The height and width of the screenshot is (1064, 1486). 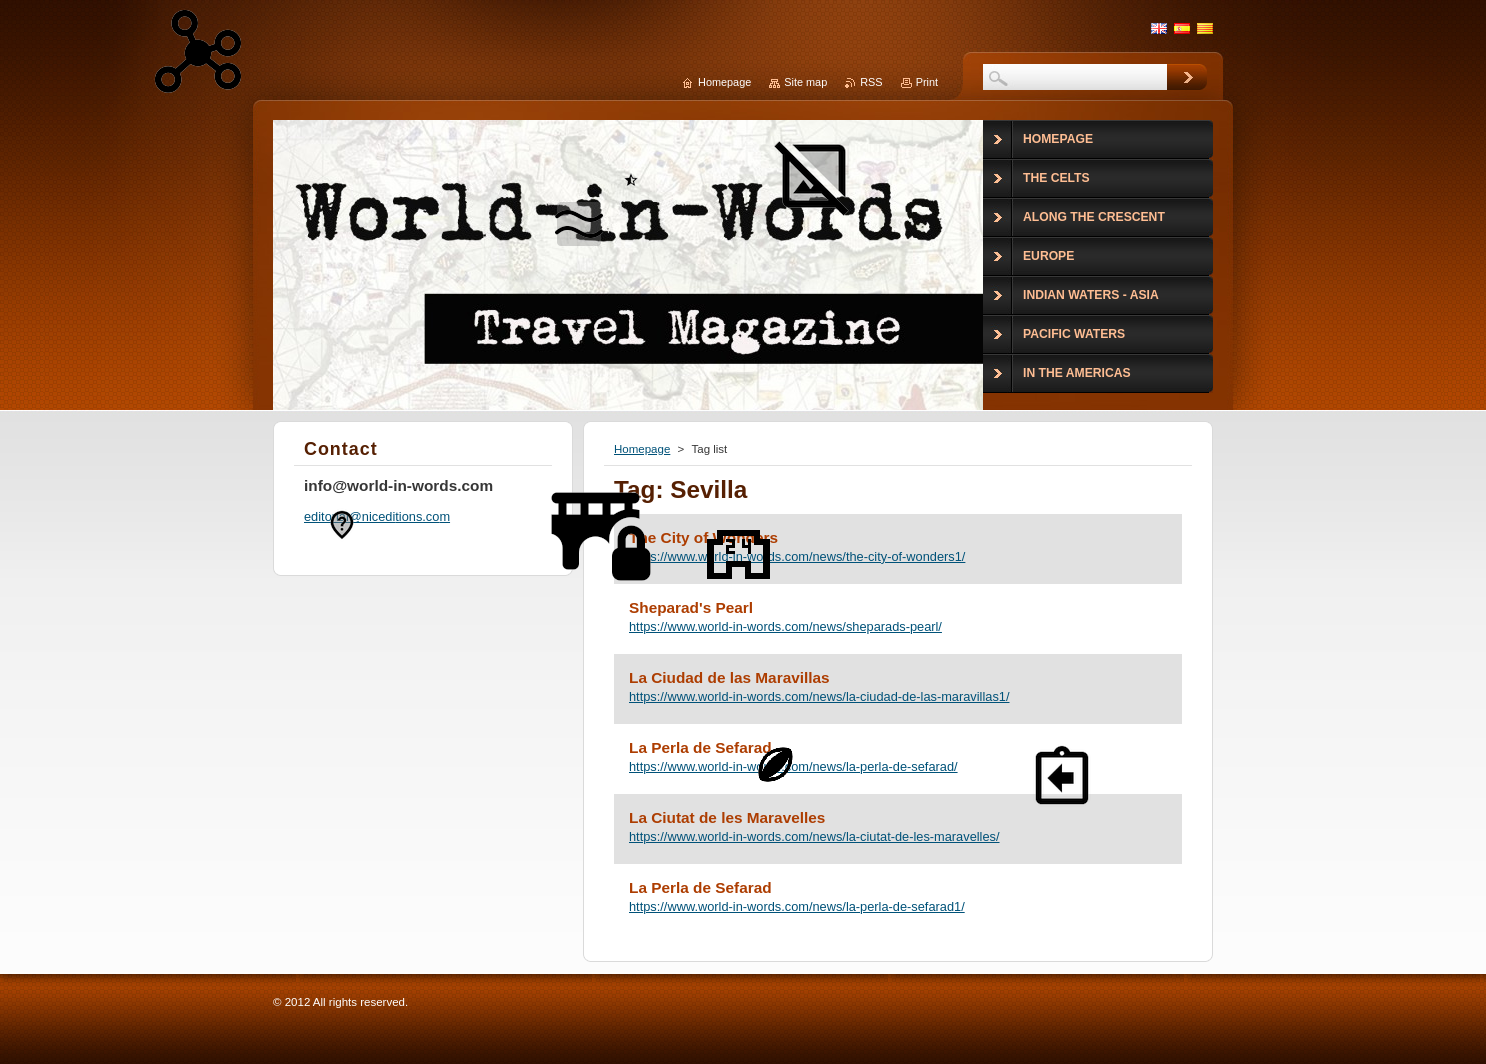 What do you see at coordinates (814, 176) in the screenshot?
I see `image failed to load` at bounding box center [814, 176].